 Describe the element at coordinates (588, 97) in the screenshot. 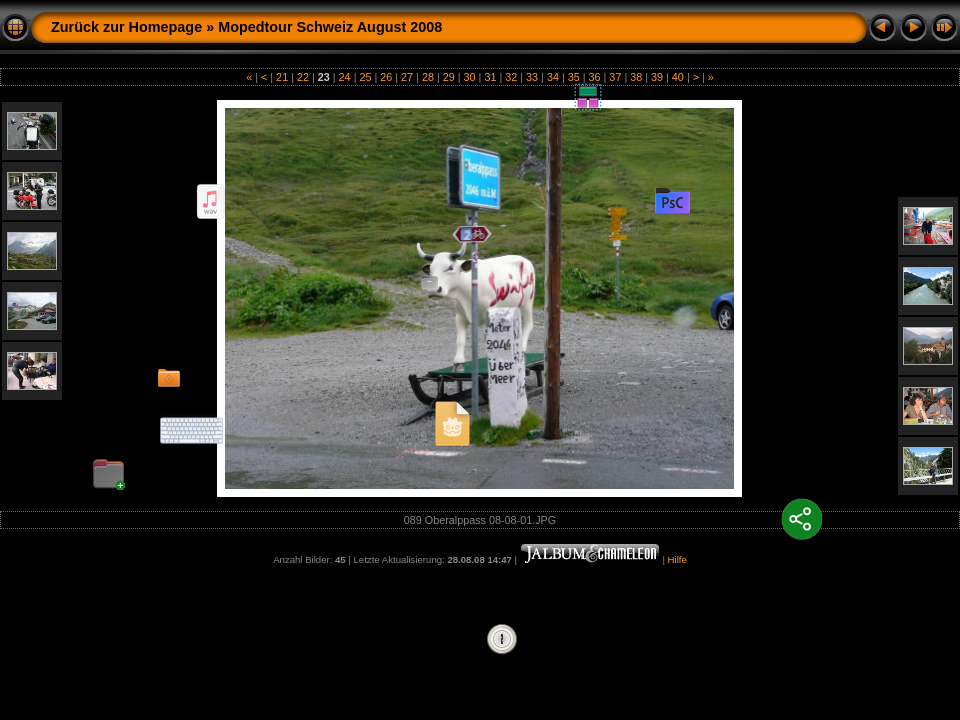

I see `select all items in the current view` at that location.